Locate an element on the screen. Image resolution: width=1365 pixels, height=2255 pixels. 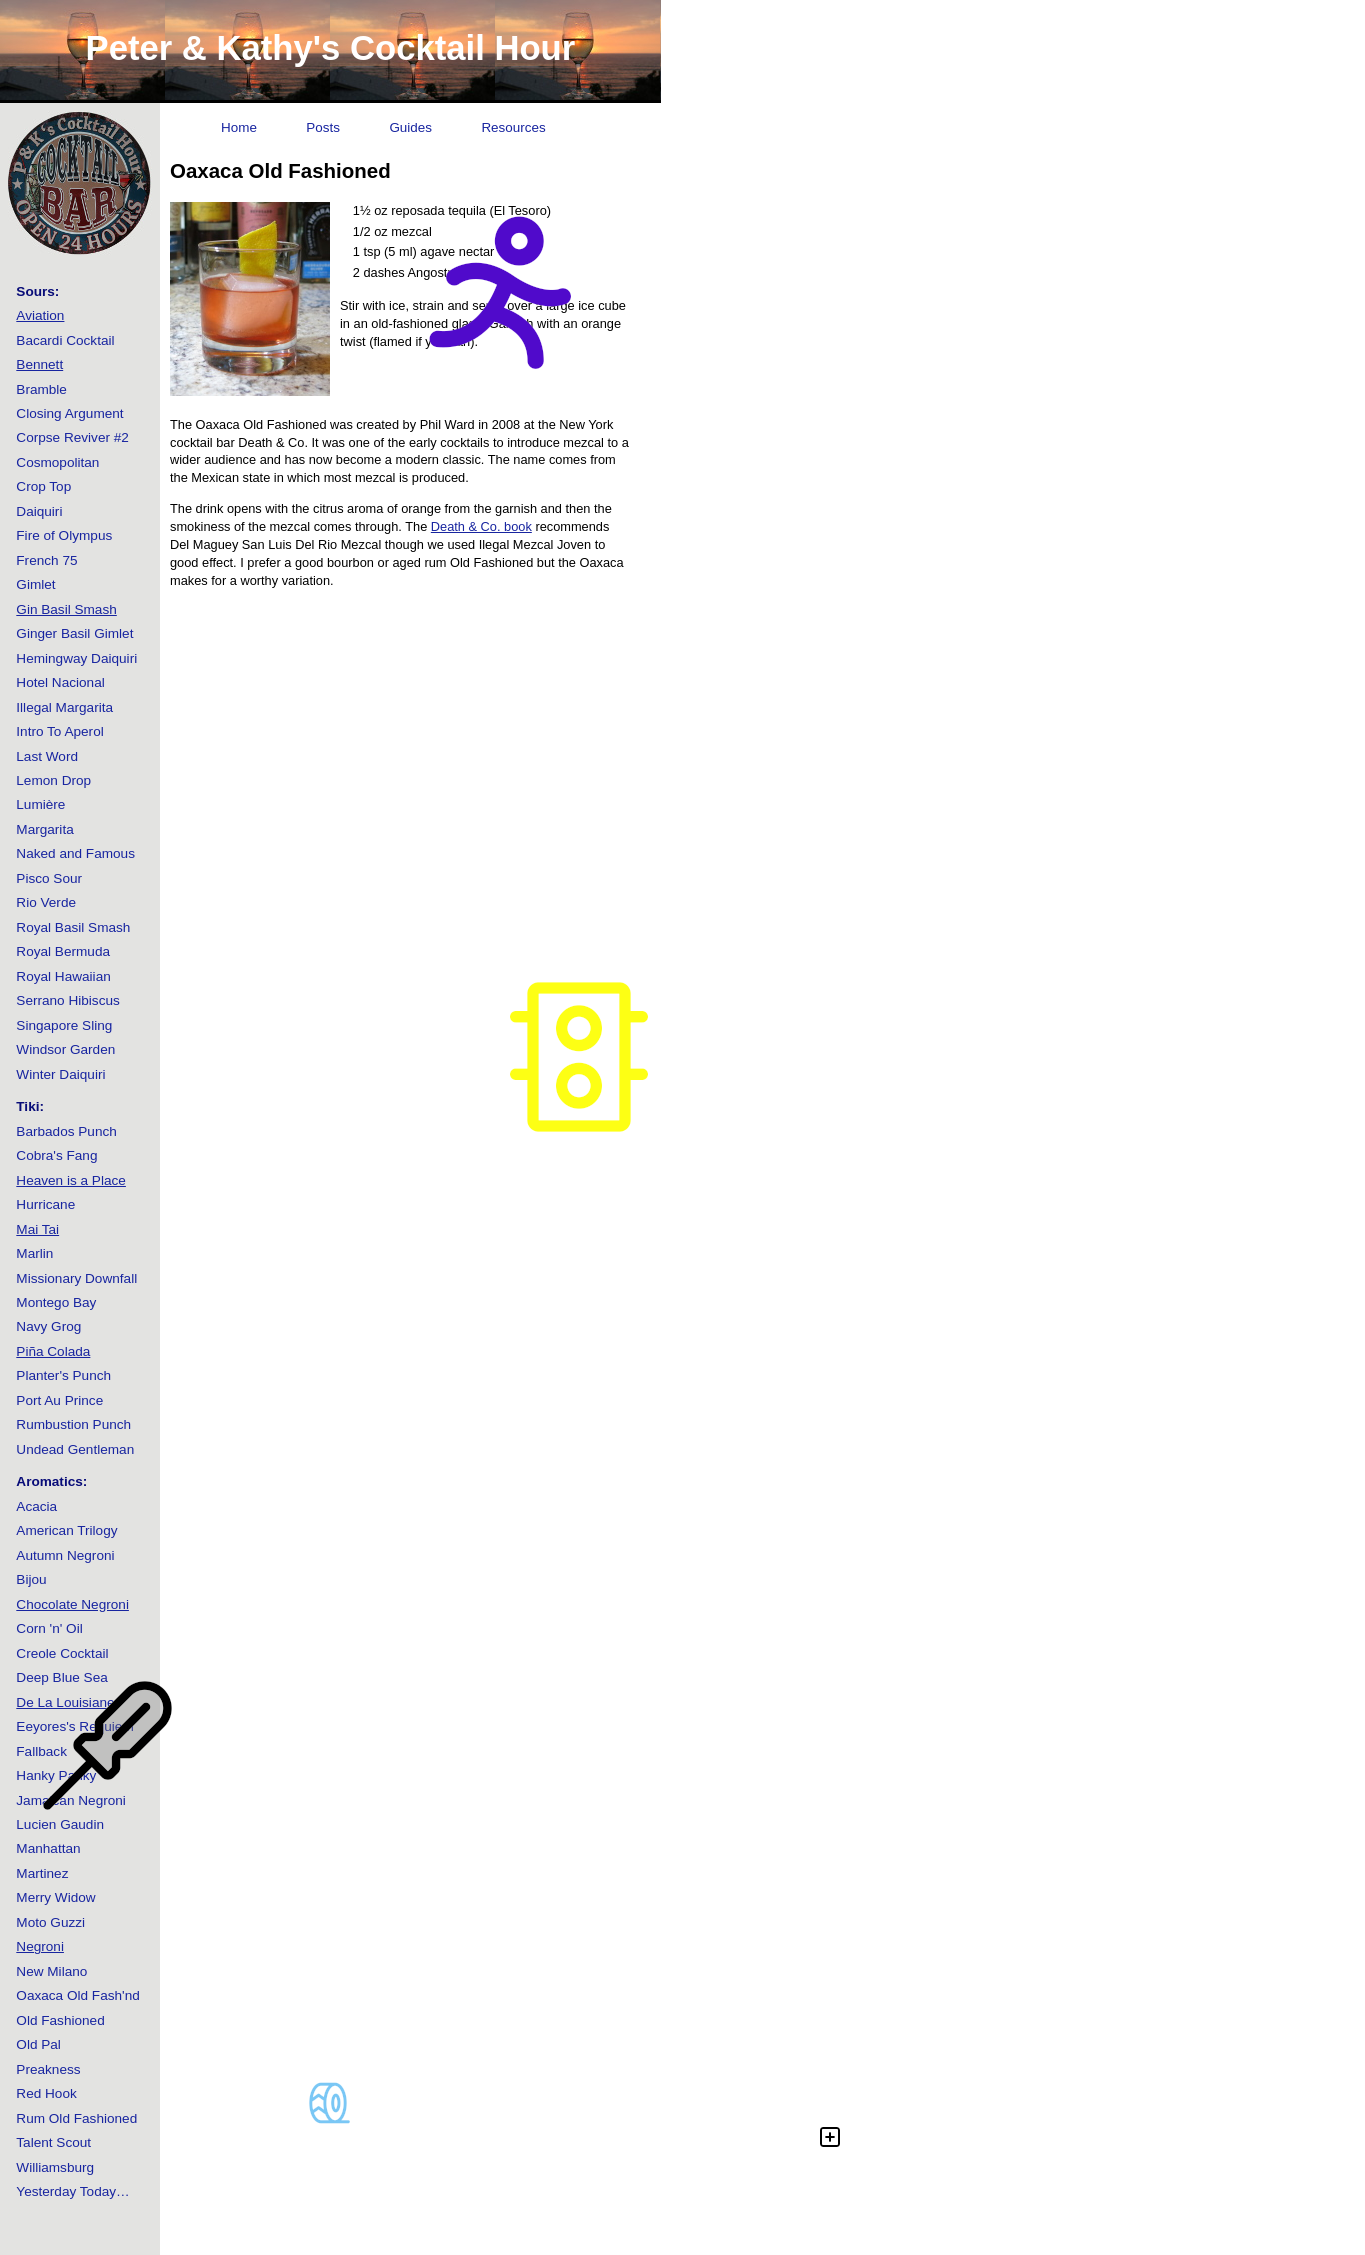
view traffic conditions is located at coordinates (579, 1057).